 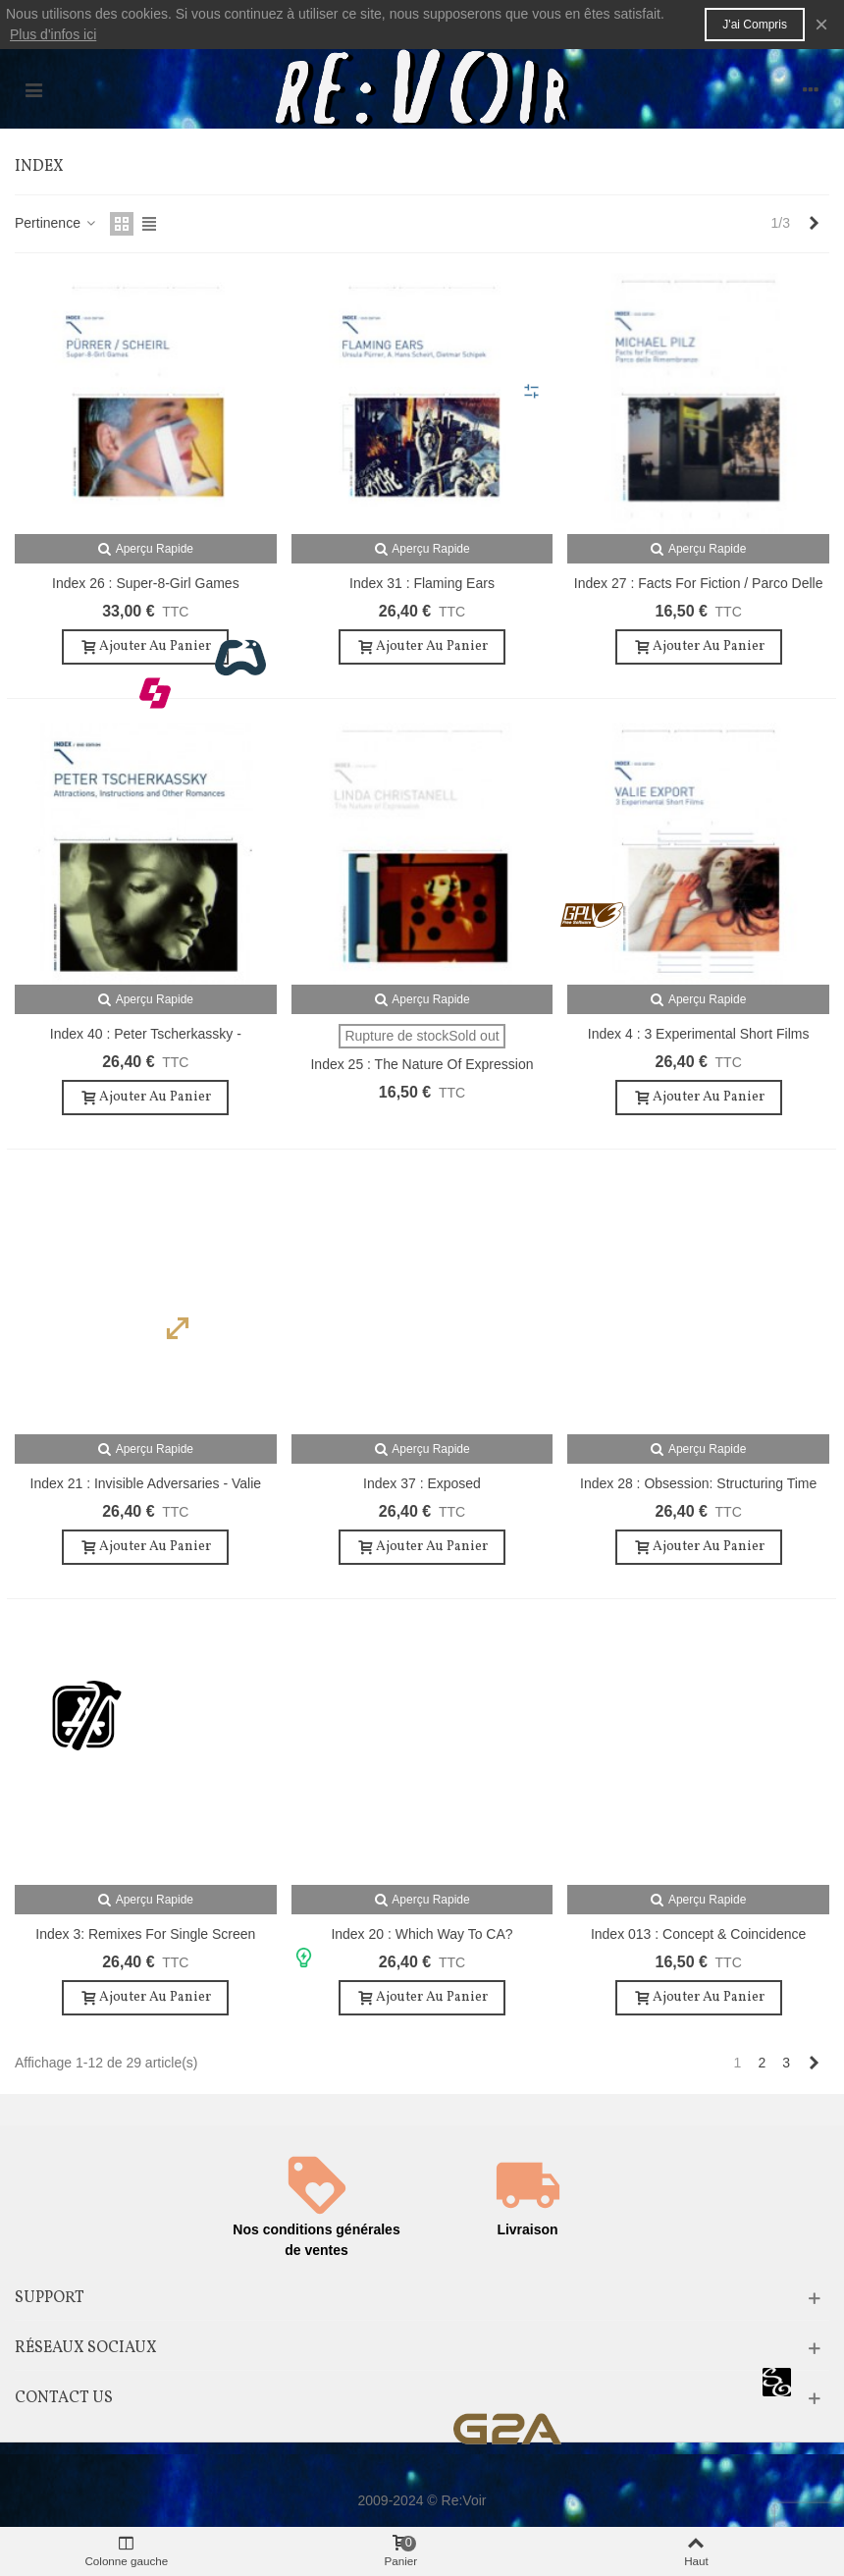 I want to click on visit wiki.gg website, so click(x=240, y=658).